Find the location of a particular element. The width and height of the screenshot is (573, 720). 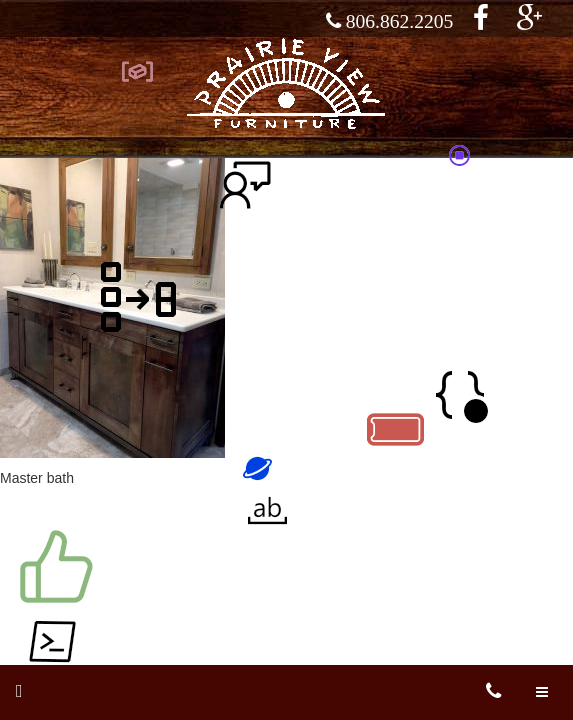

rotate device to landscape mode is located at coordinates (395, 429).